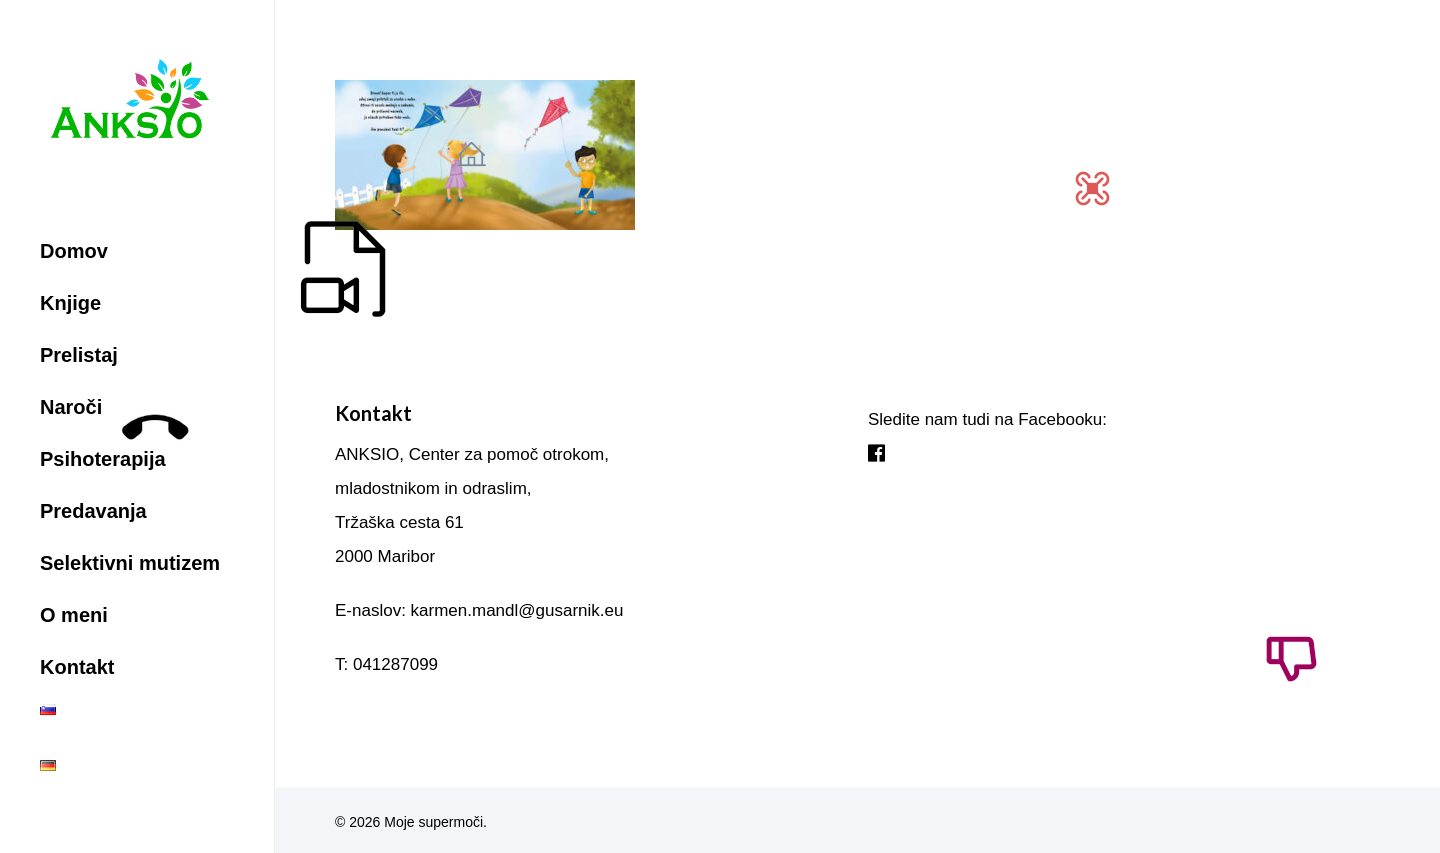 Image resolution: width=1440 pixels, height=853 pixels. I want to click on end the current phone call, so click(155, 428).